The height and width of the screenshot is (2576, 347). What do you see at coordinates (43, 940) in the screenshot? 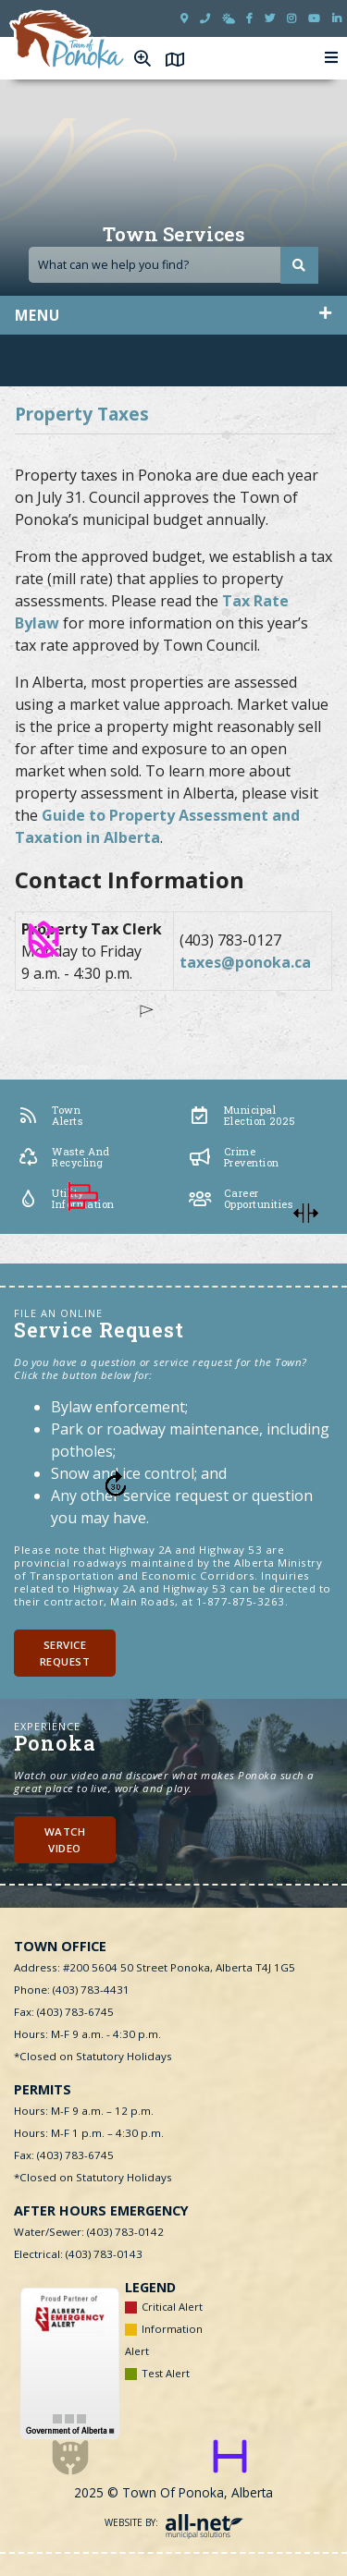
I see `indicates gluten-free or grain-free option` at bounding box center [43, 940].